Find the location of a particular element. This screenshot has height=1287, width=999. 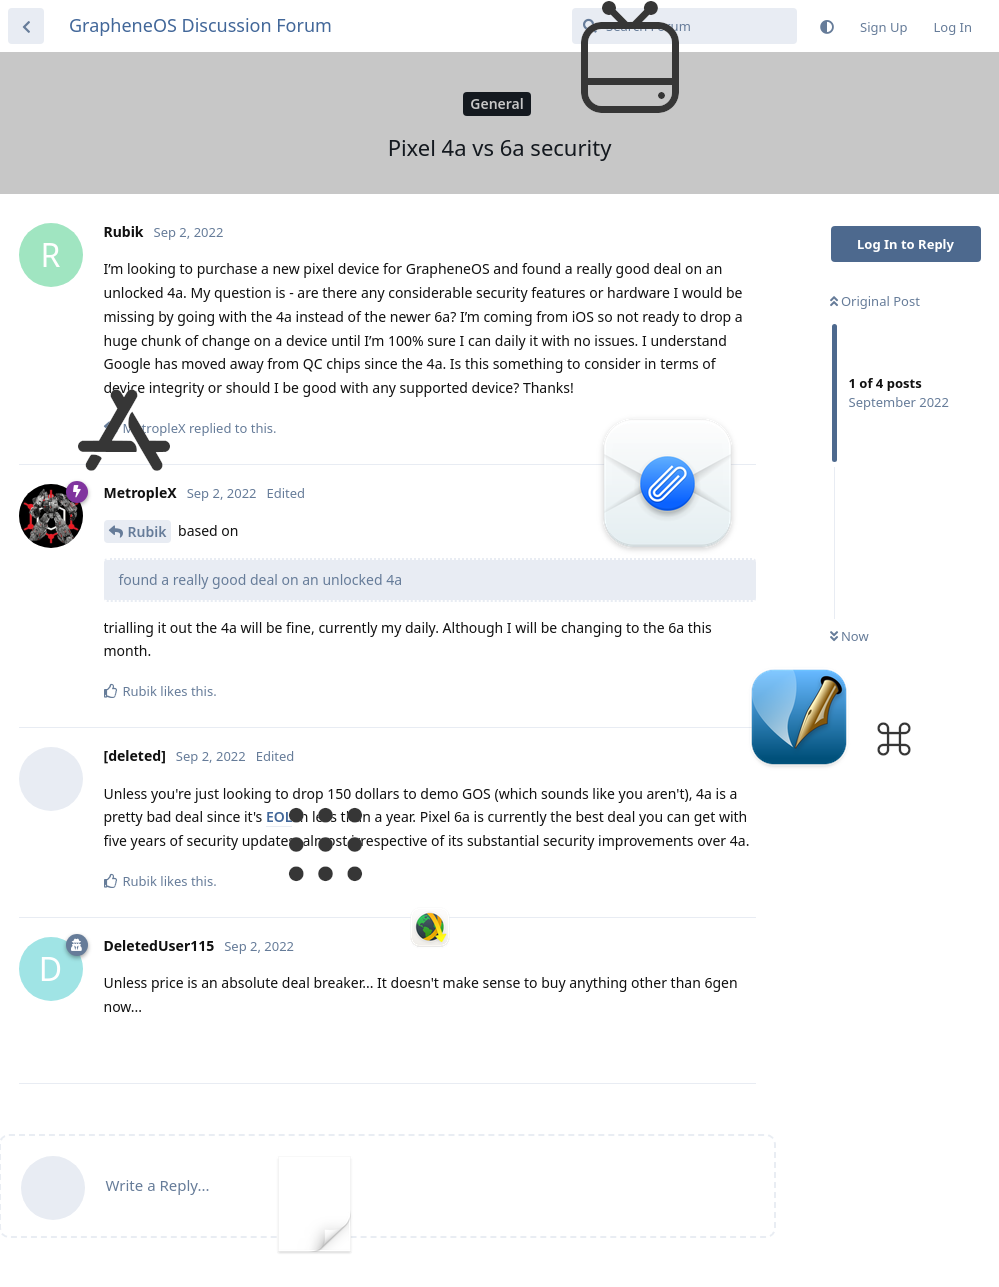

open video player app is located at coordinates (630, 57).